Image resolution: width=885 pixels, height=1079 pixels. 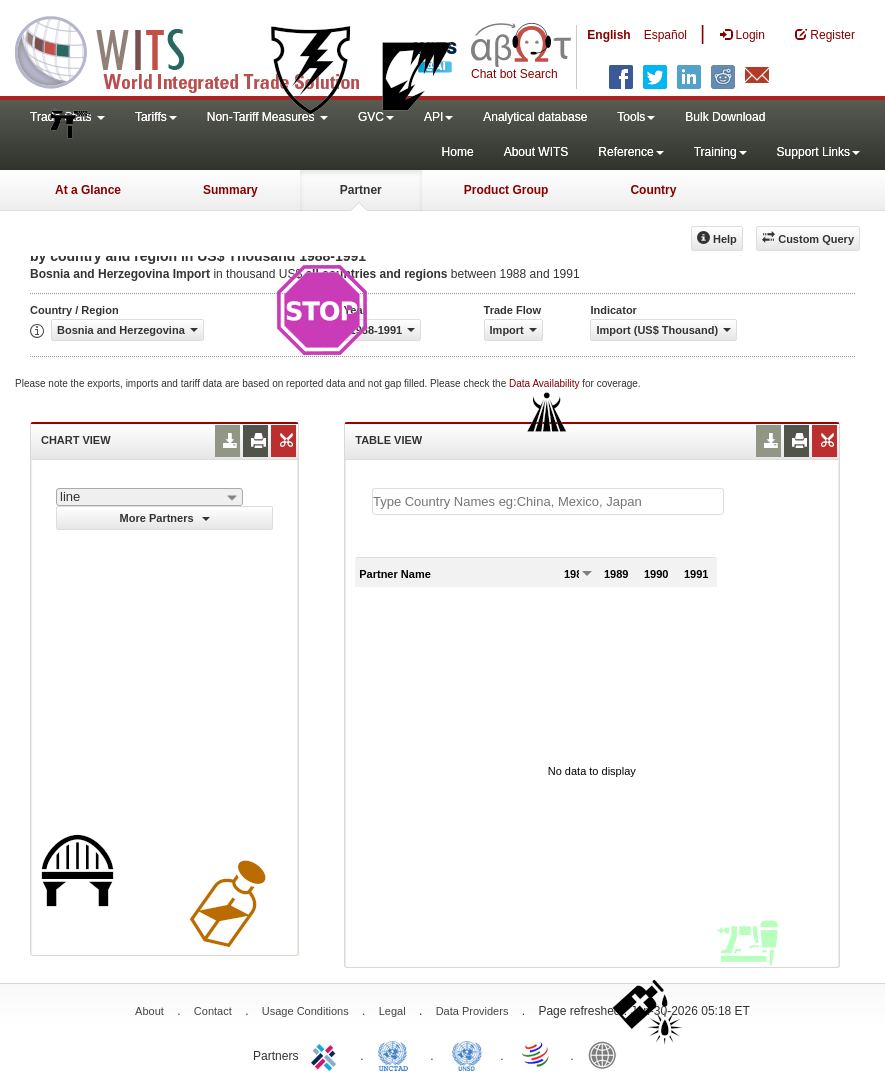 What do you see at coordinates (70, 123) in the screenshot?
I see `select tec-9 weapon in game inventory` at bounding box center [70, 123].